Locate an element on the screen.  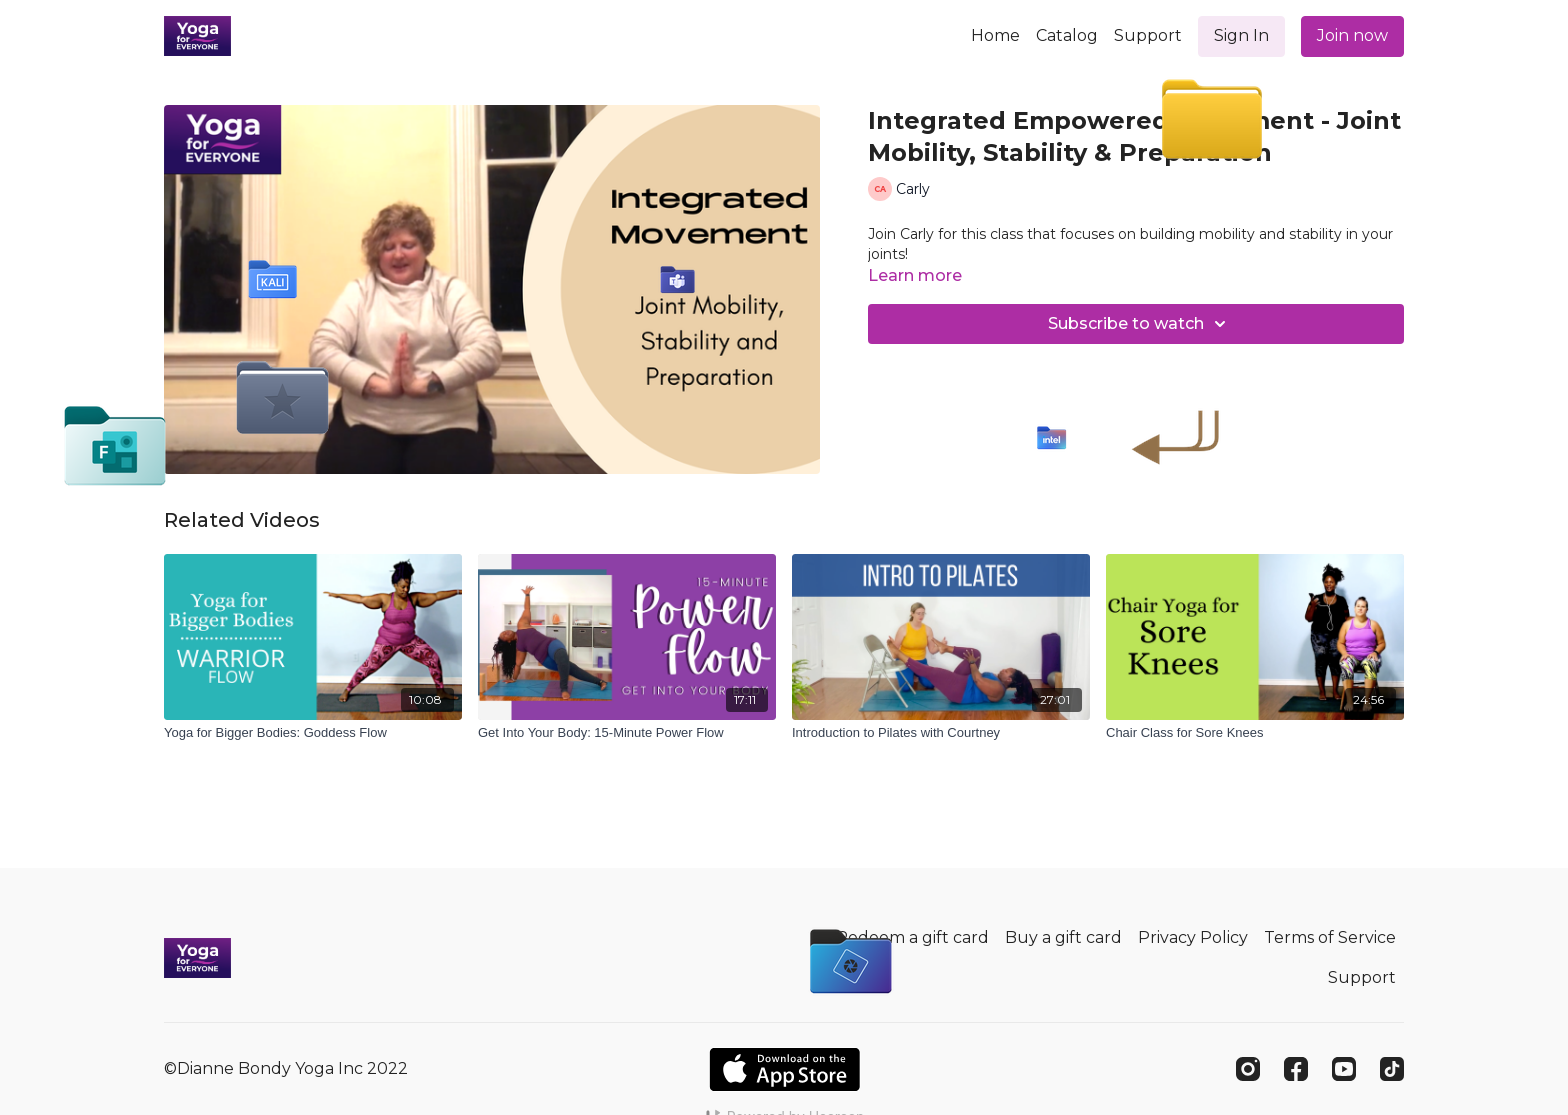
folder containing Microsoft Forms files is located at coordinates (114, 448).